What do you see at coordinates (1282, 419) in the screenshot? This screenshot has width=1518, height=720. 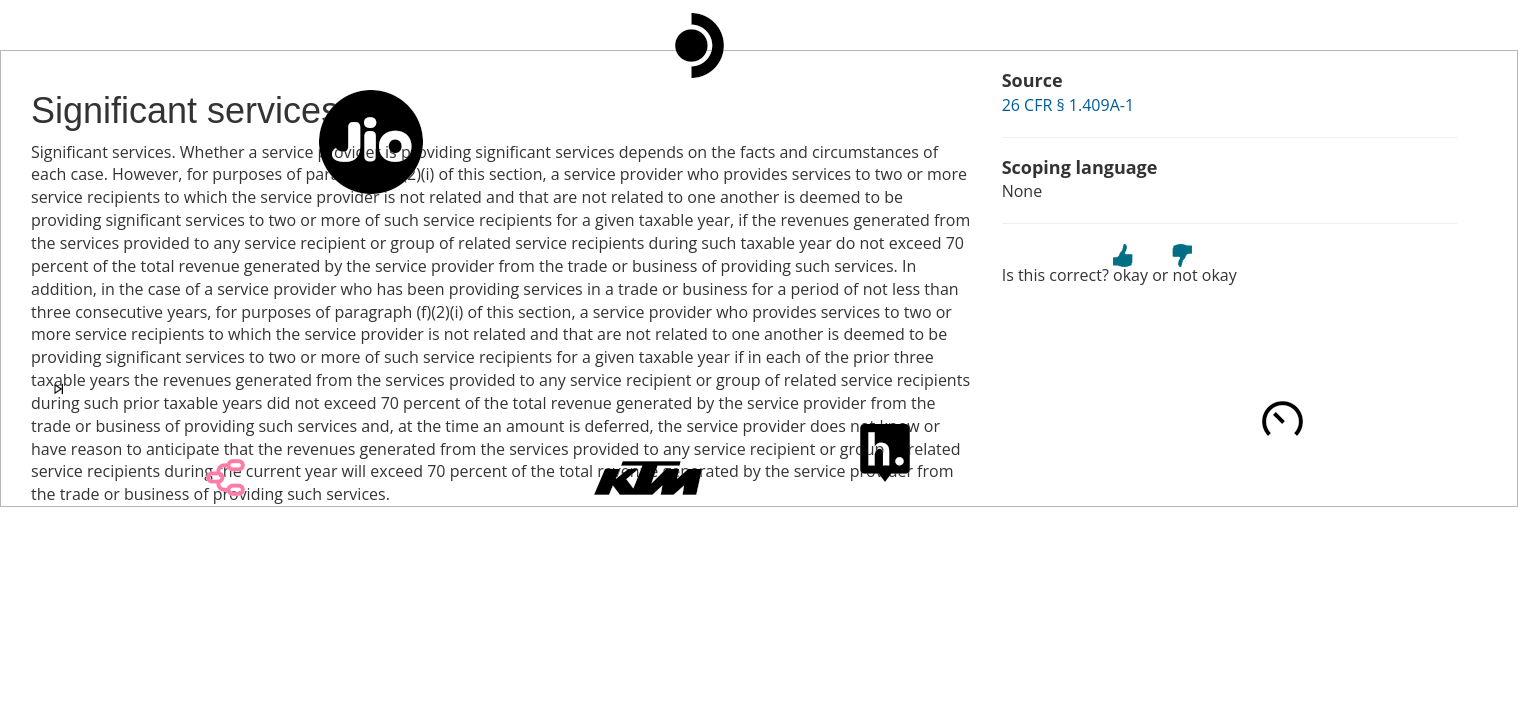 I see `reduce playback speed` at bounding box center [1282, 419].